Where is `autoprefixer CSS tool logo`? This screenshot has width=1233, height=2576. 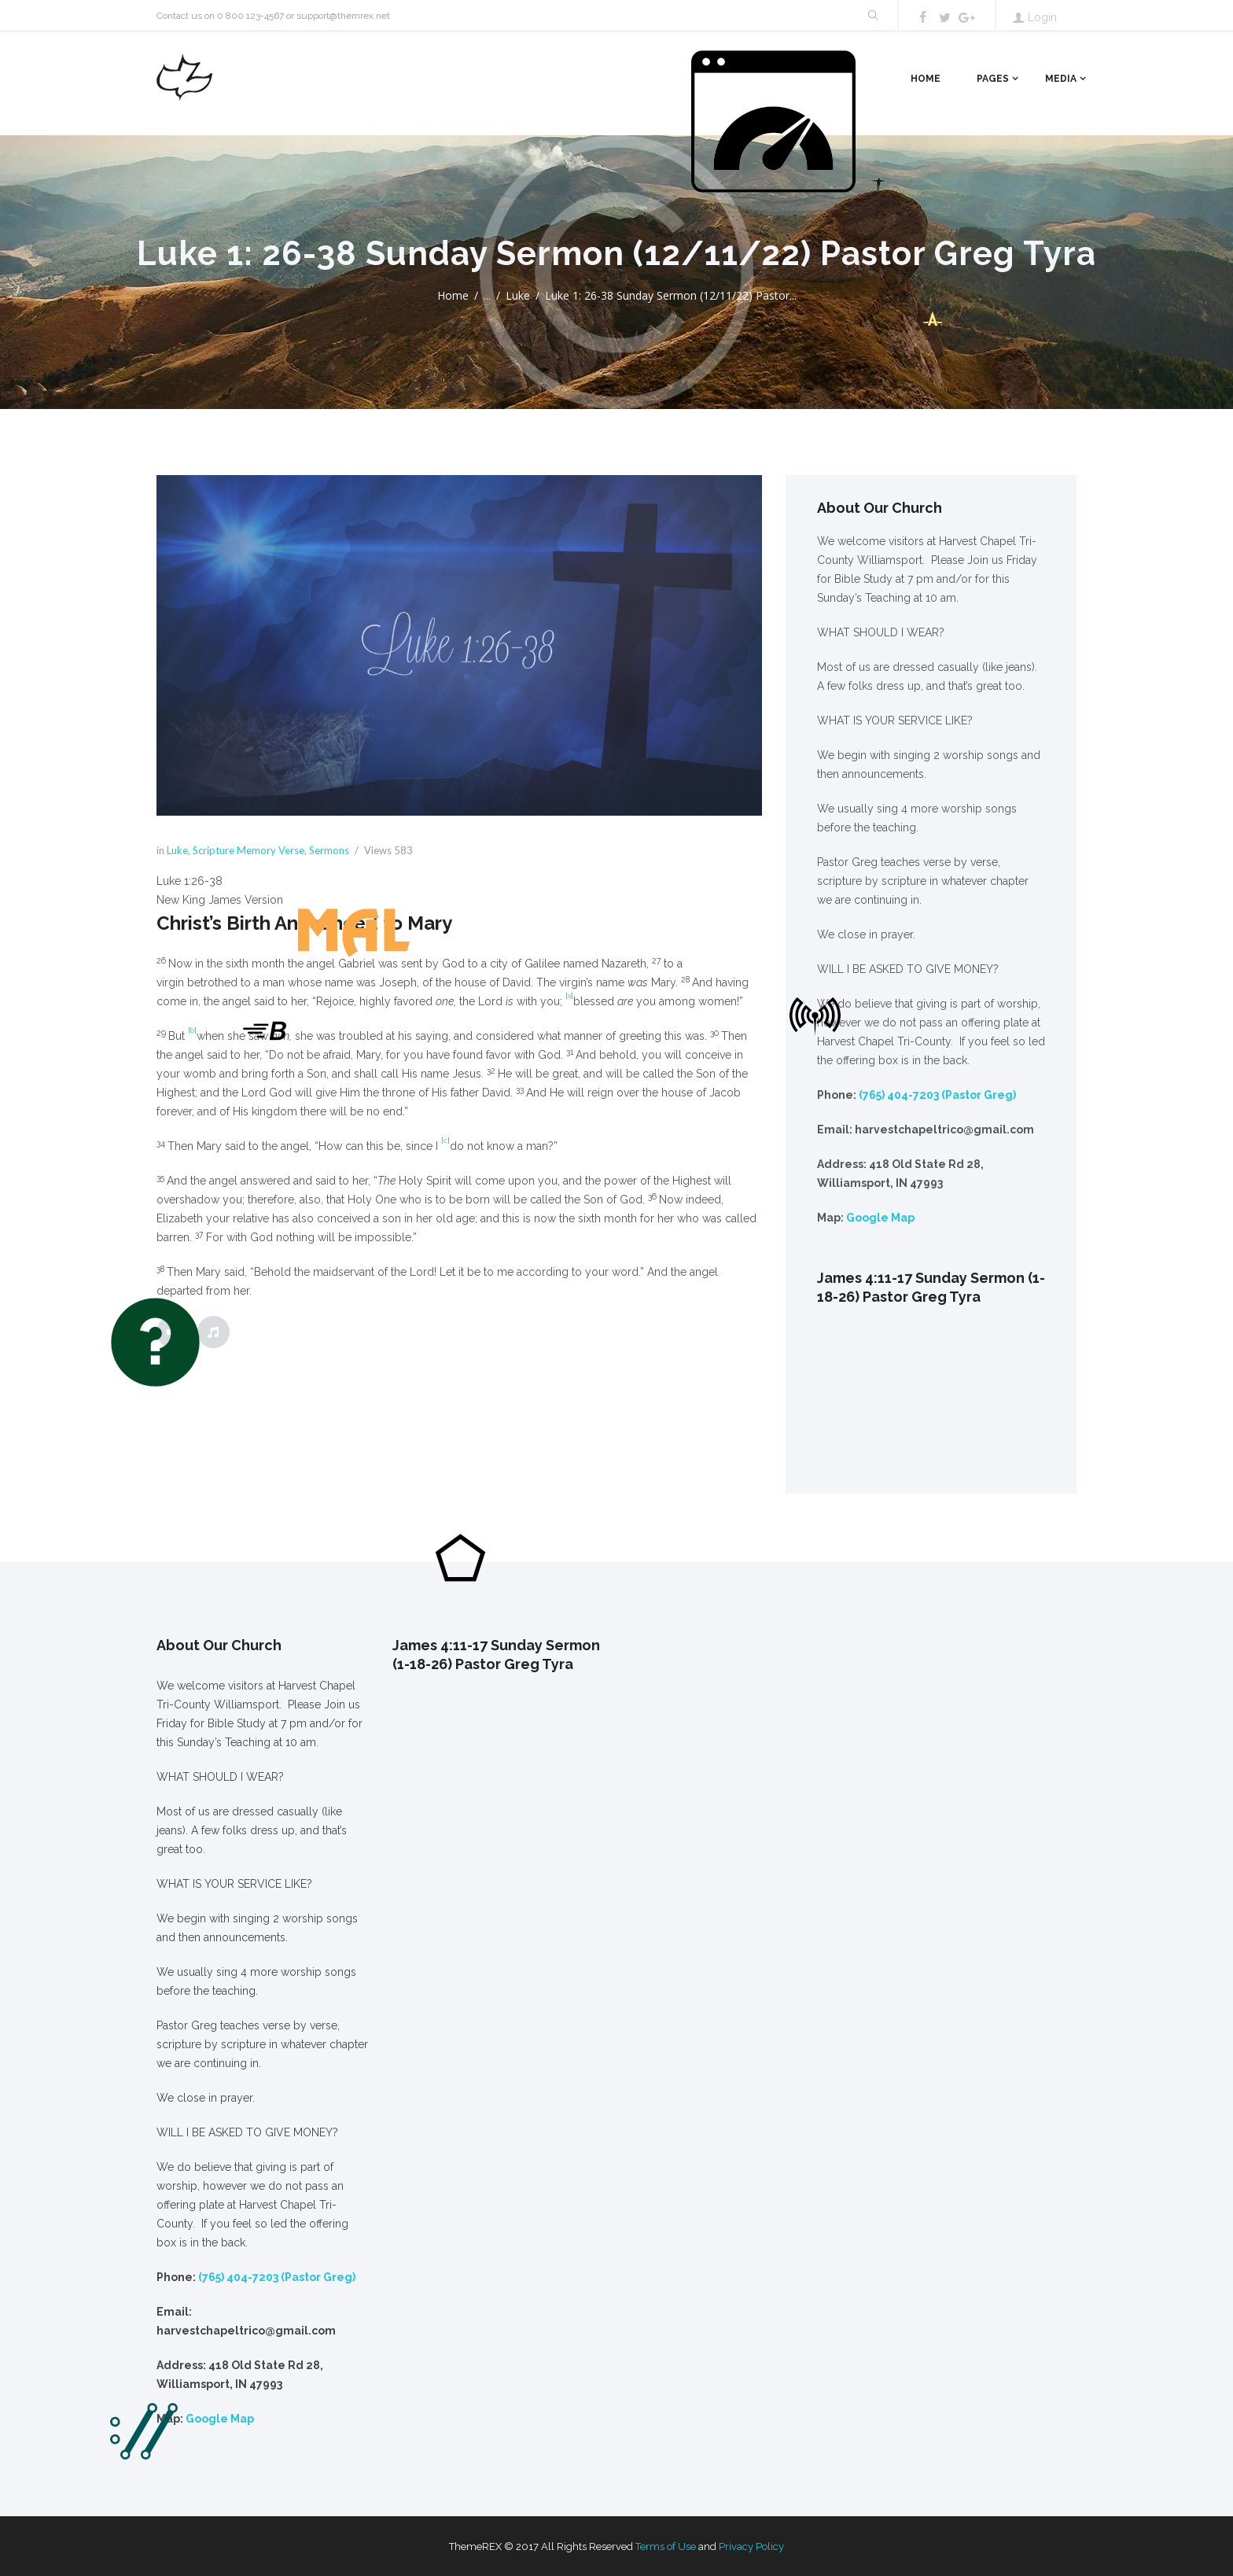
autoprefixer CSS tool logo is located at coordinates (933, 319).